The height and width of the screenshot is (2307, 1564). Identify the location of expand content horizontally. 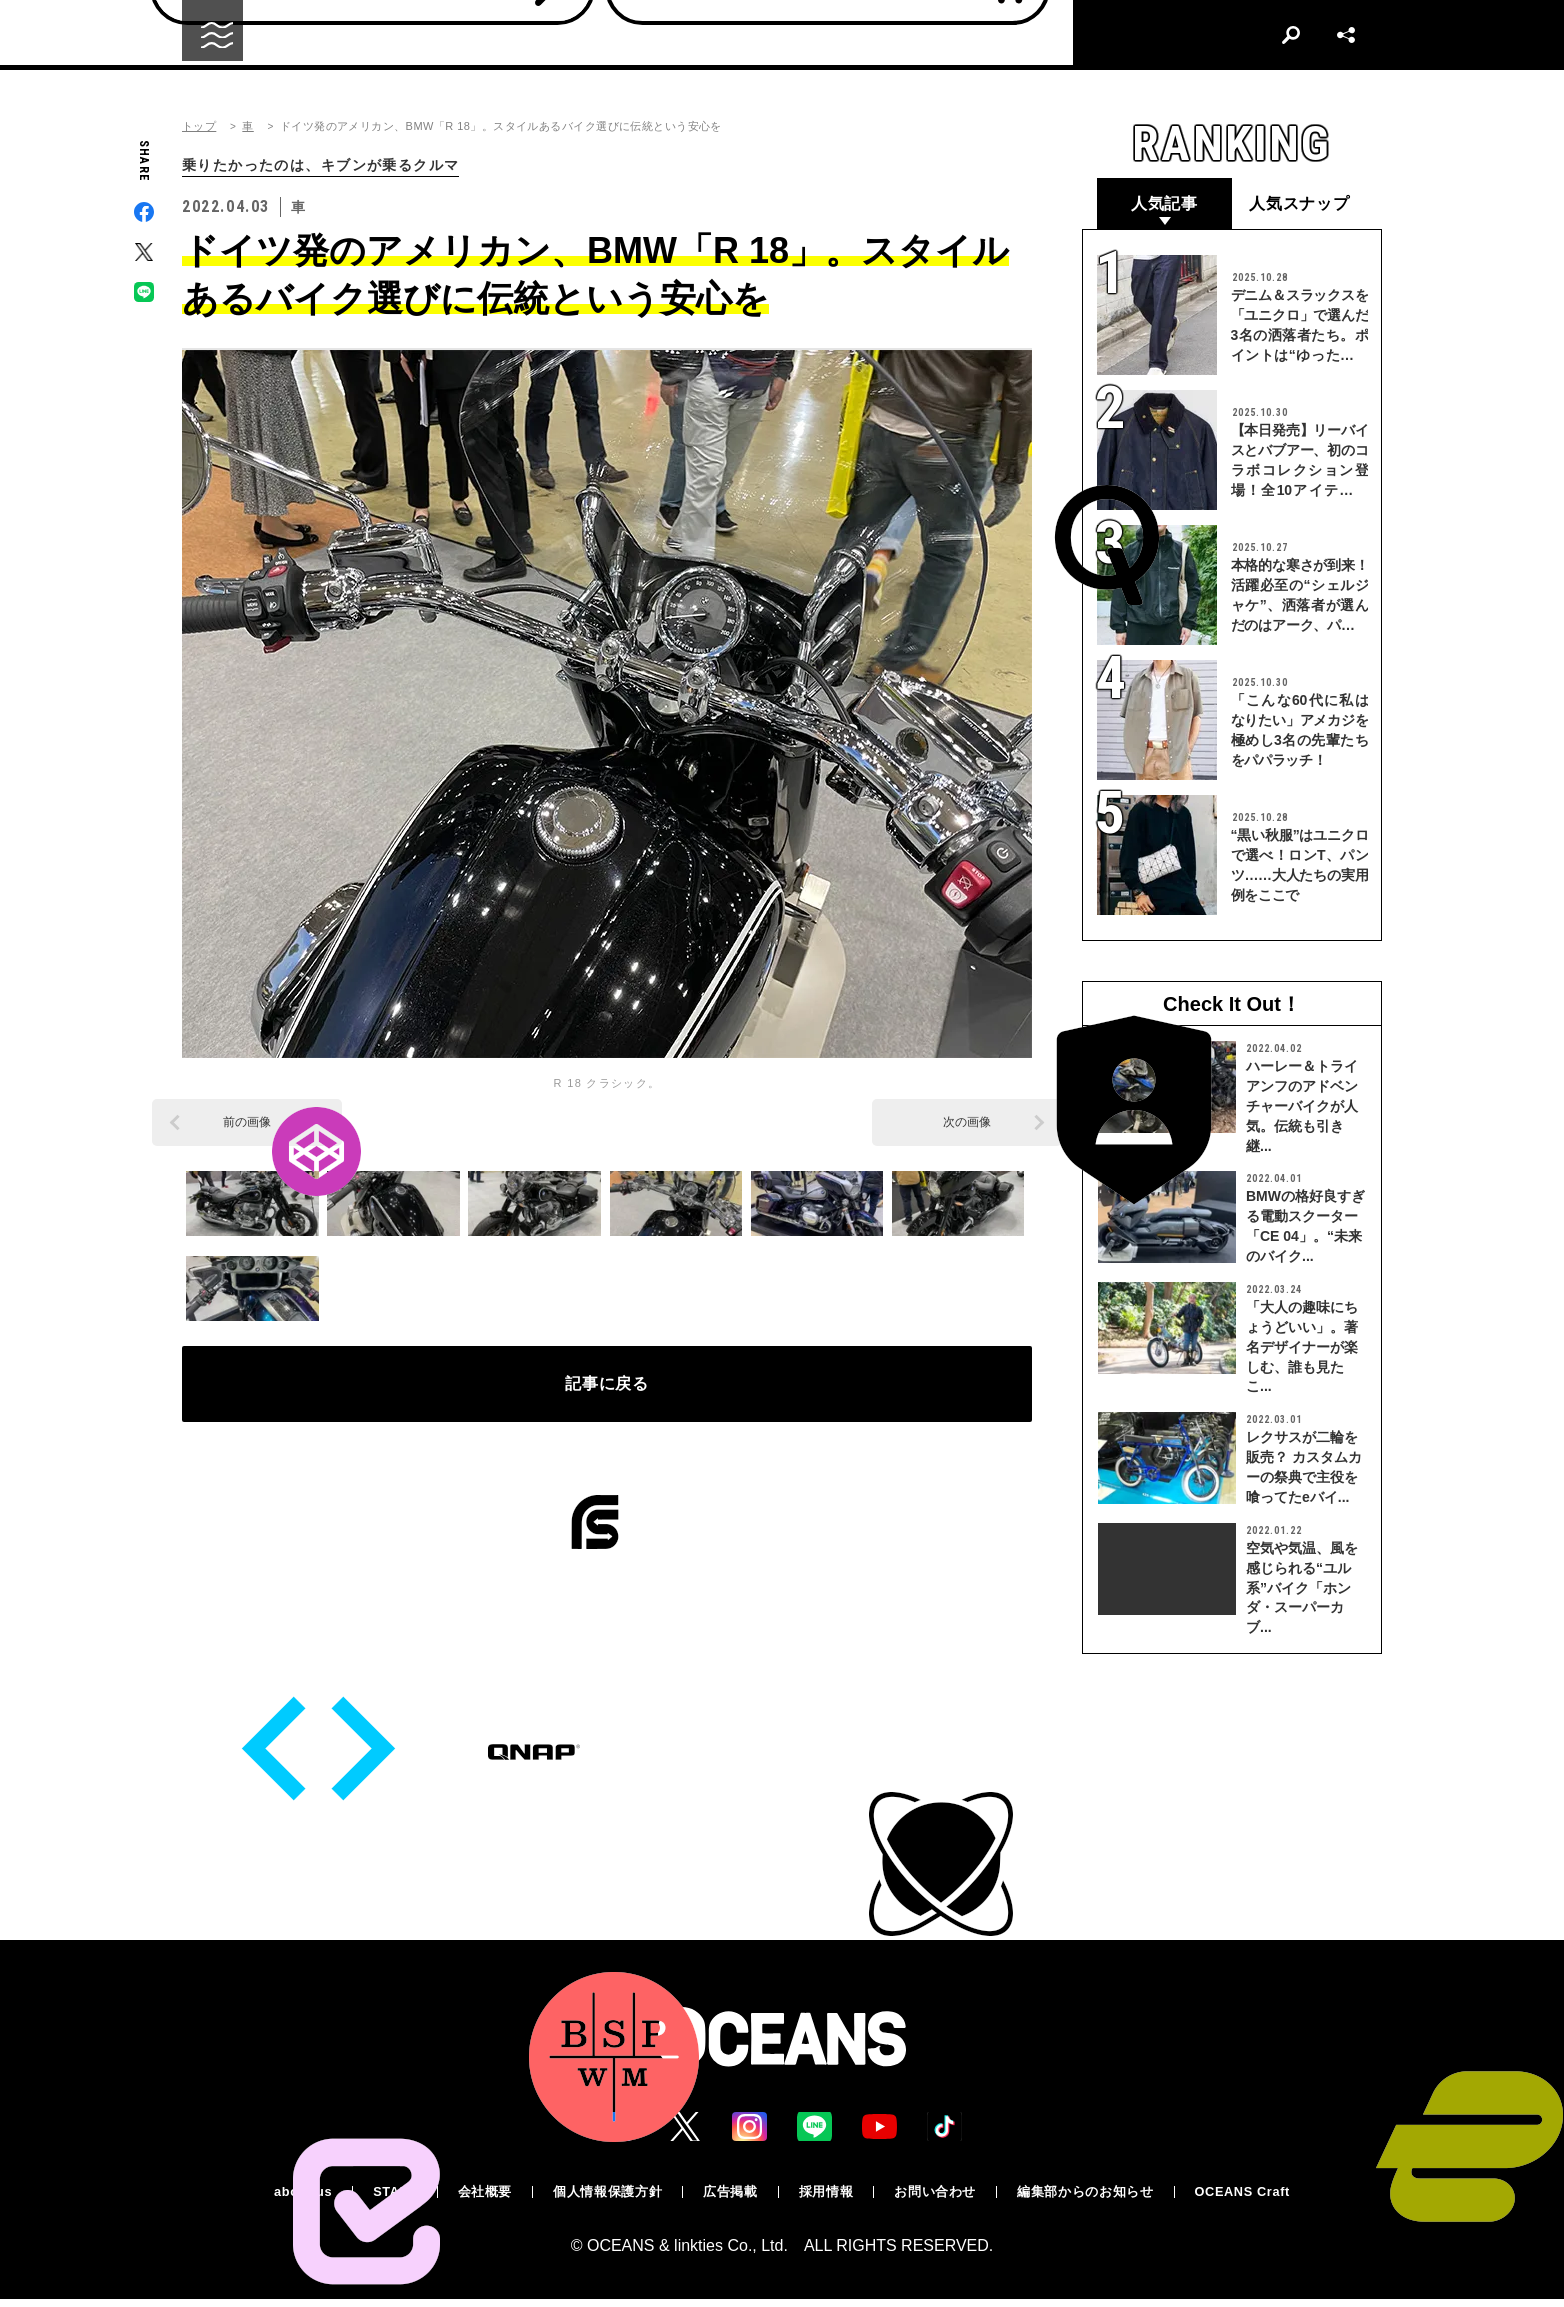
(318, 1748).